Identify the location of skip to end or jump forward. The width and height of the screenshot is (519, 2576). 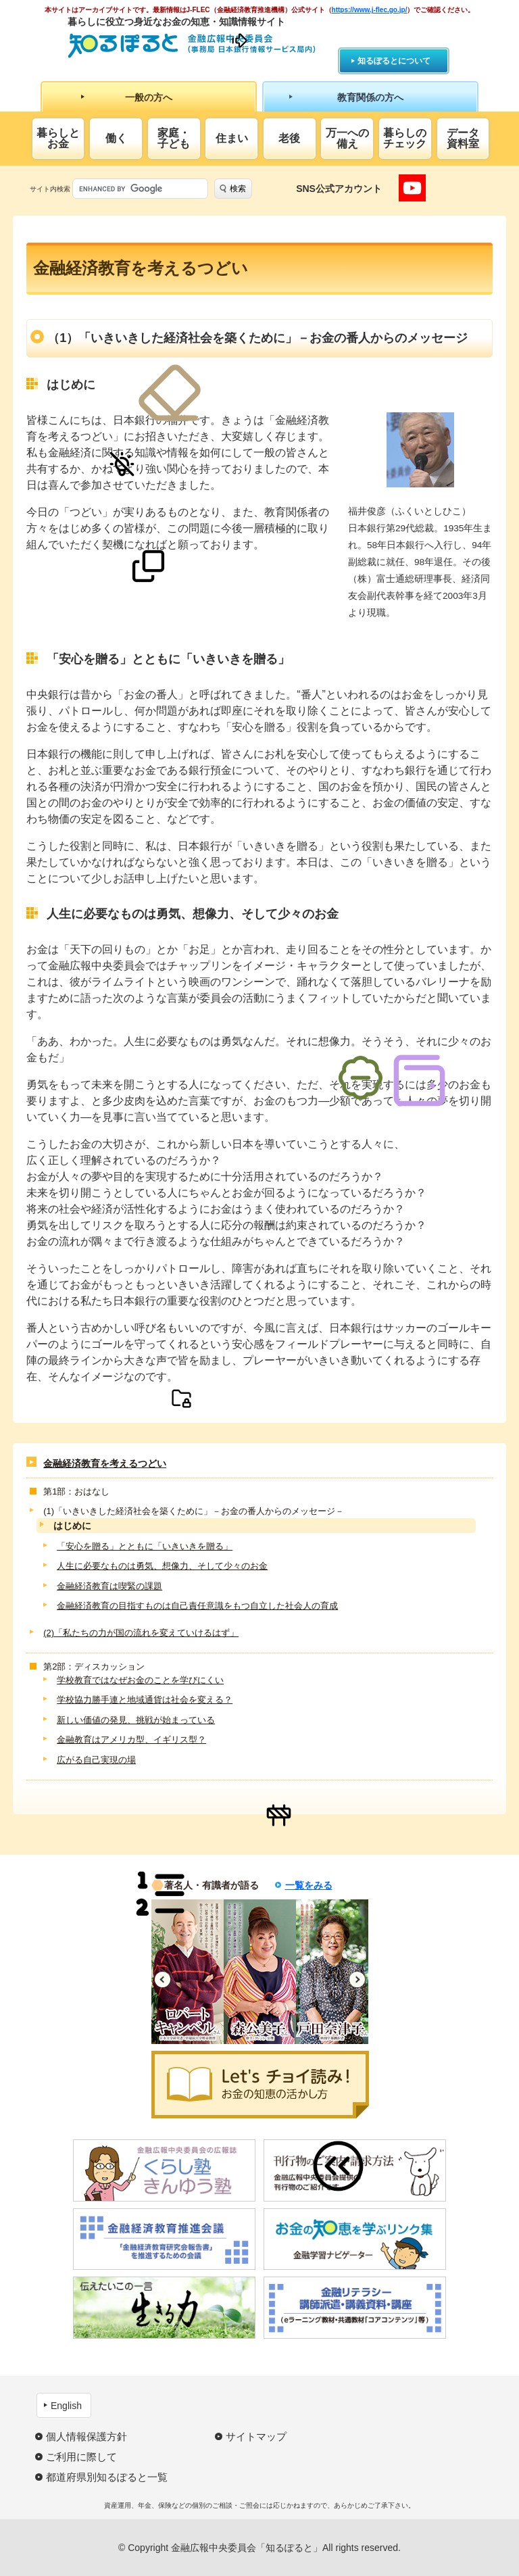
(239, 41).